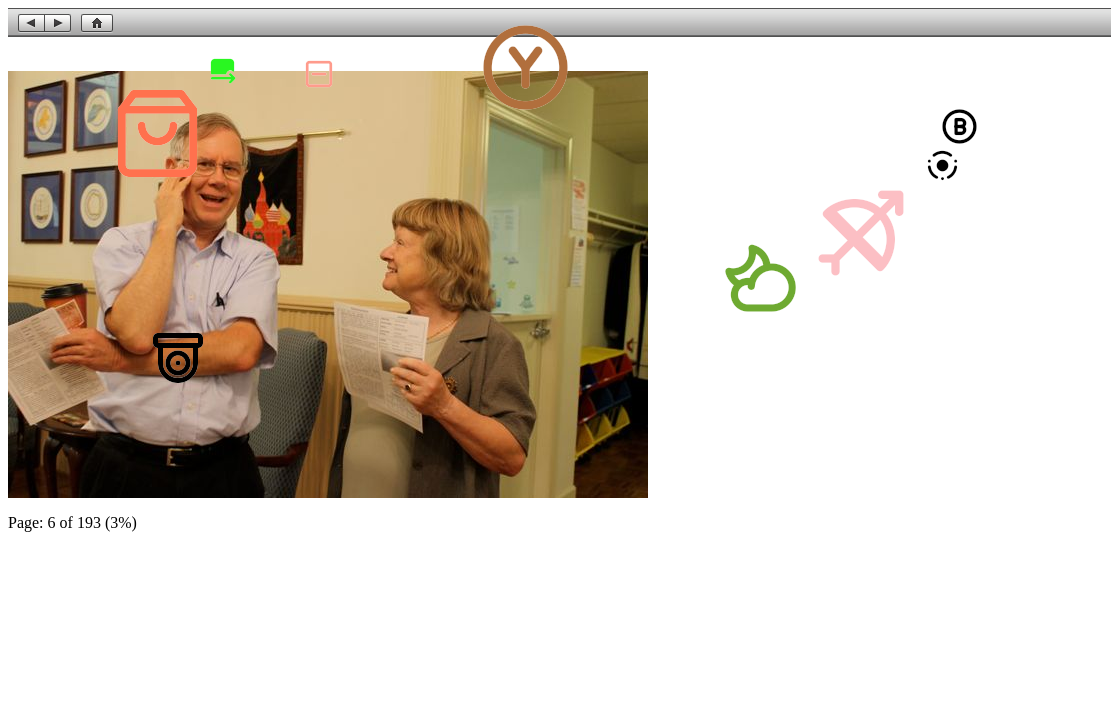  What do you see at coordinates (959, 126) in the screenshot?
I see `xbox controller B button indicator` at bounding box center [959, 126].